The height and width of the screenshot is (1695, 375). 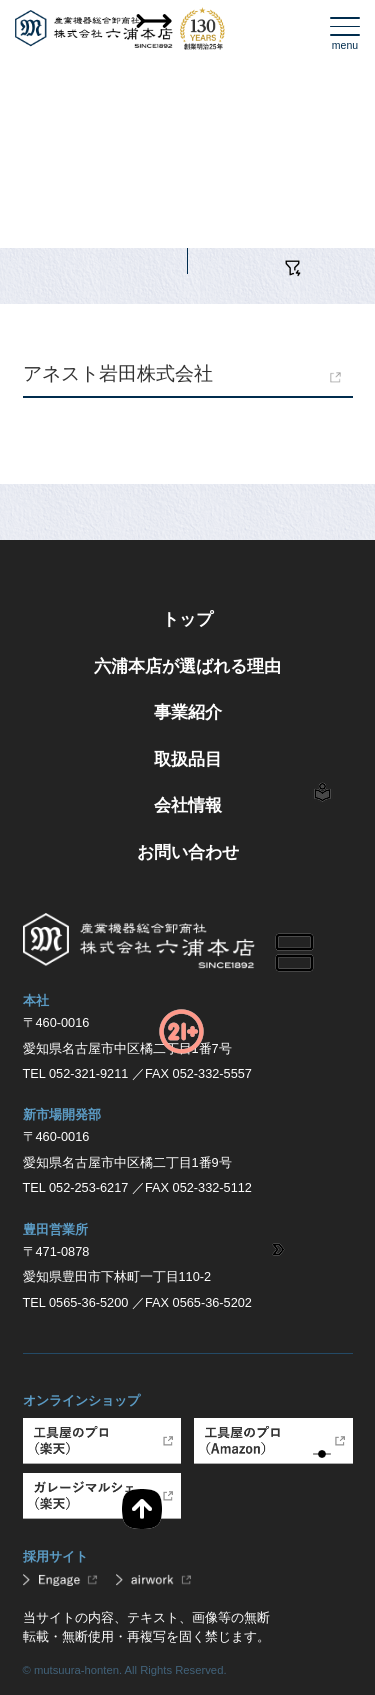 What do you see at coordinates (294, 952) in the screenshot?
I see `switch to row view layout` at bounding box center [294, 952].